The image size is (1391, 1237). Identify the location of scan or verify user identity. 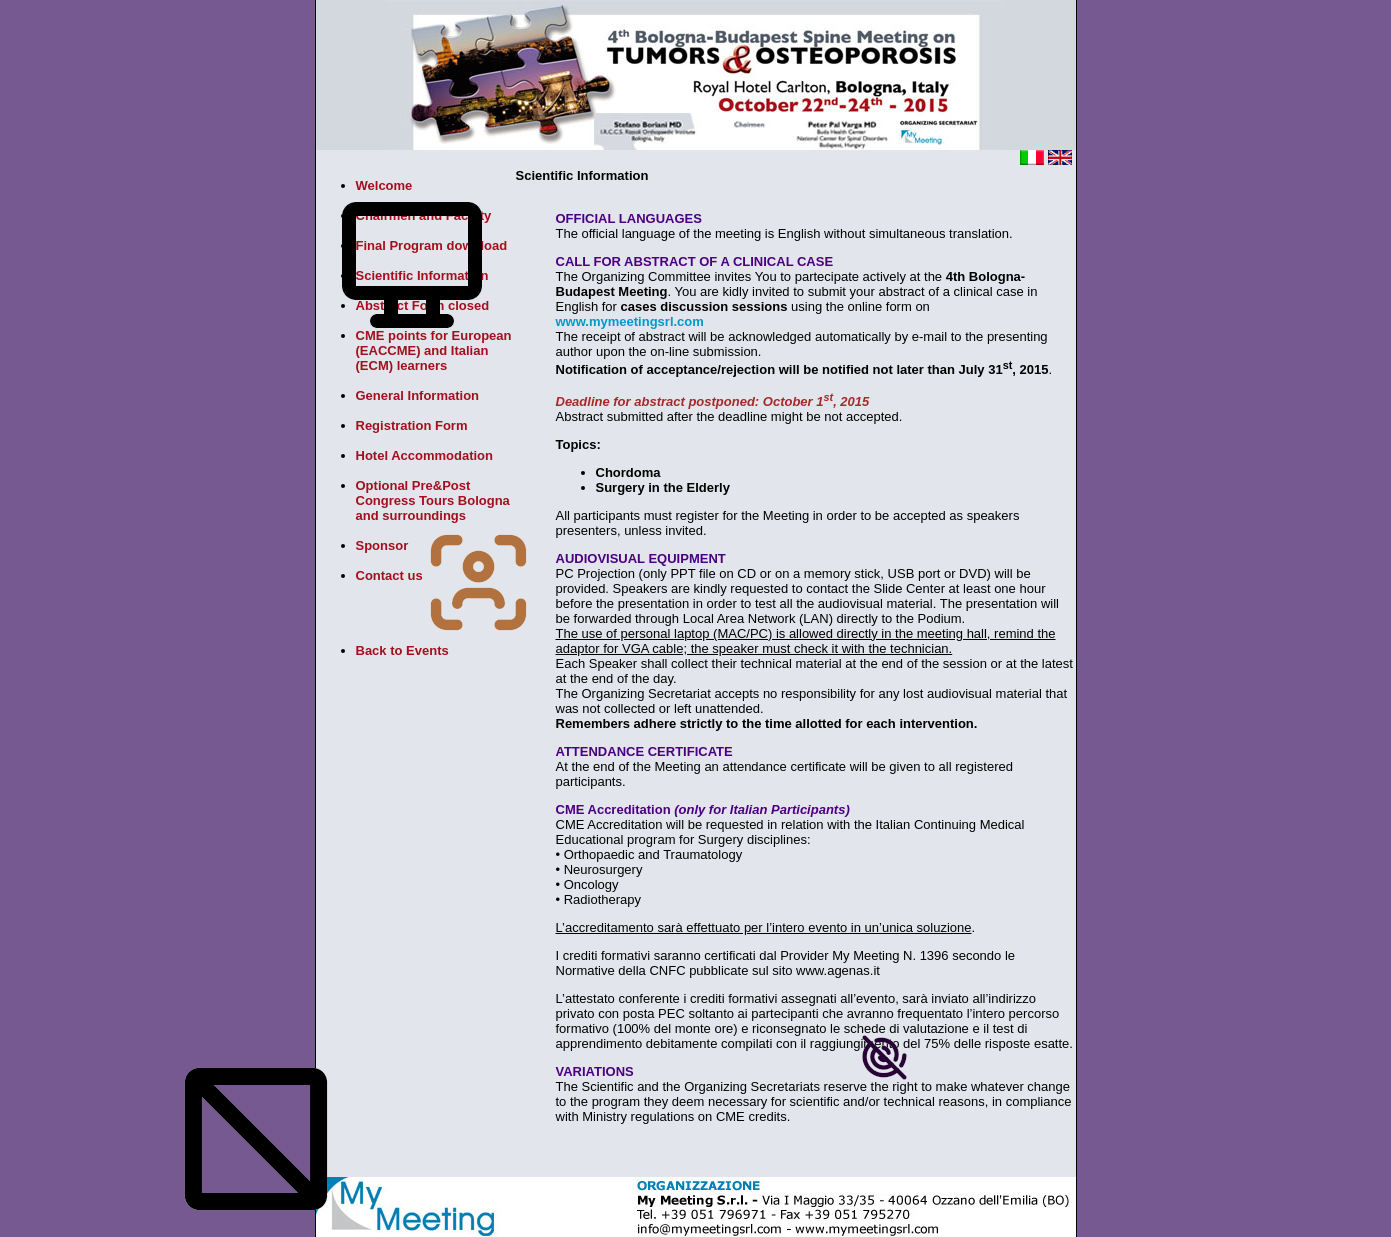
(478, 582).